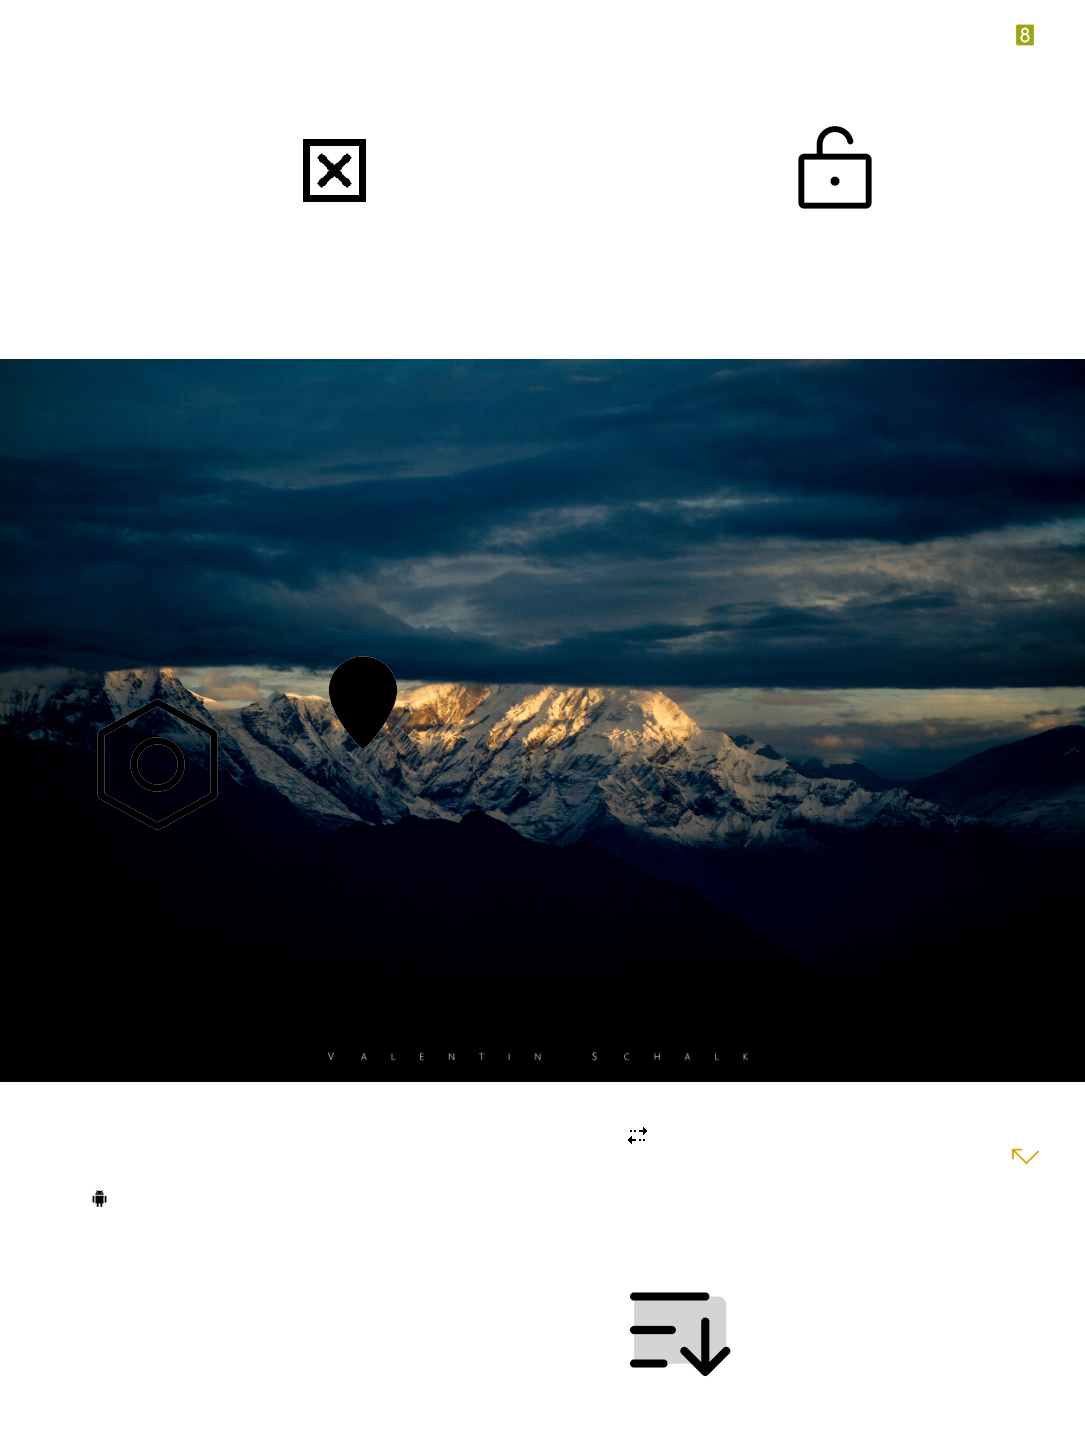 This screenshot has height=1440, width=1085. Describe the element at coordinates (1025, 1155) in the screenshot. I see `go back to previous step` at that location.